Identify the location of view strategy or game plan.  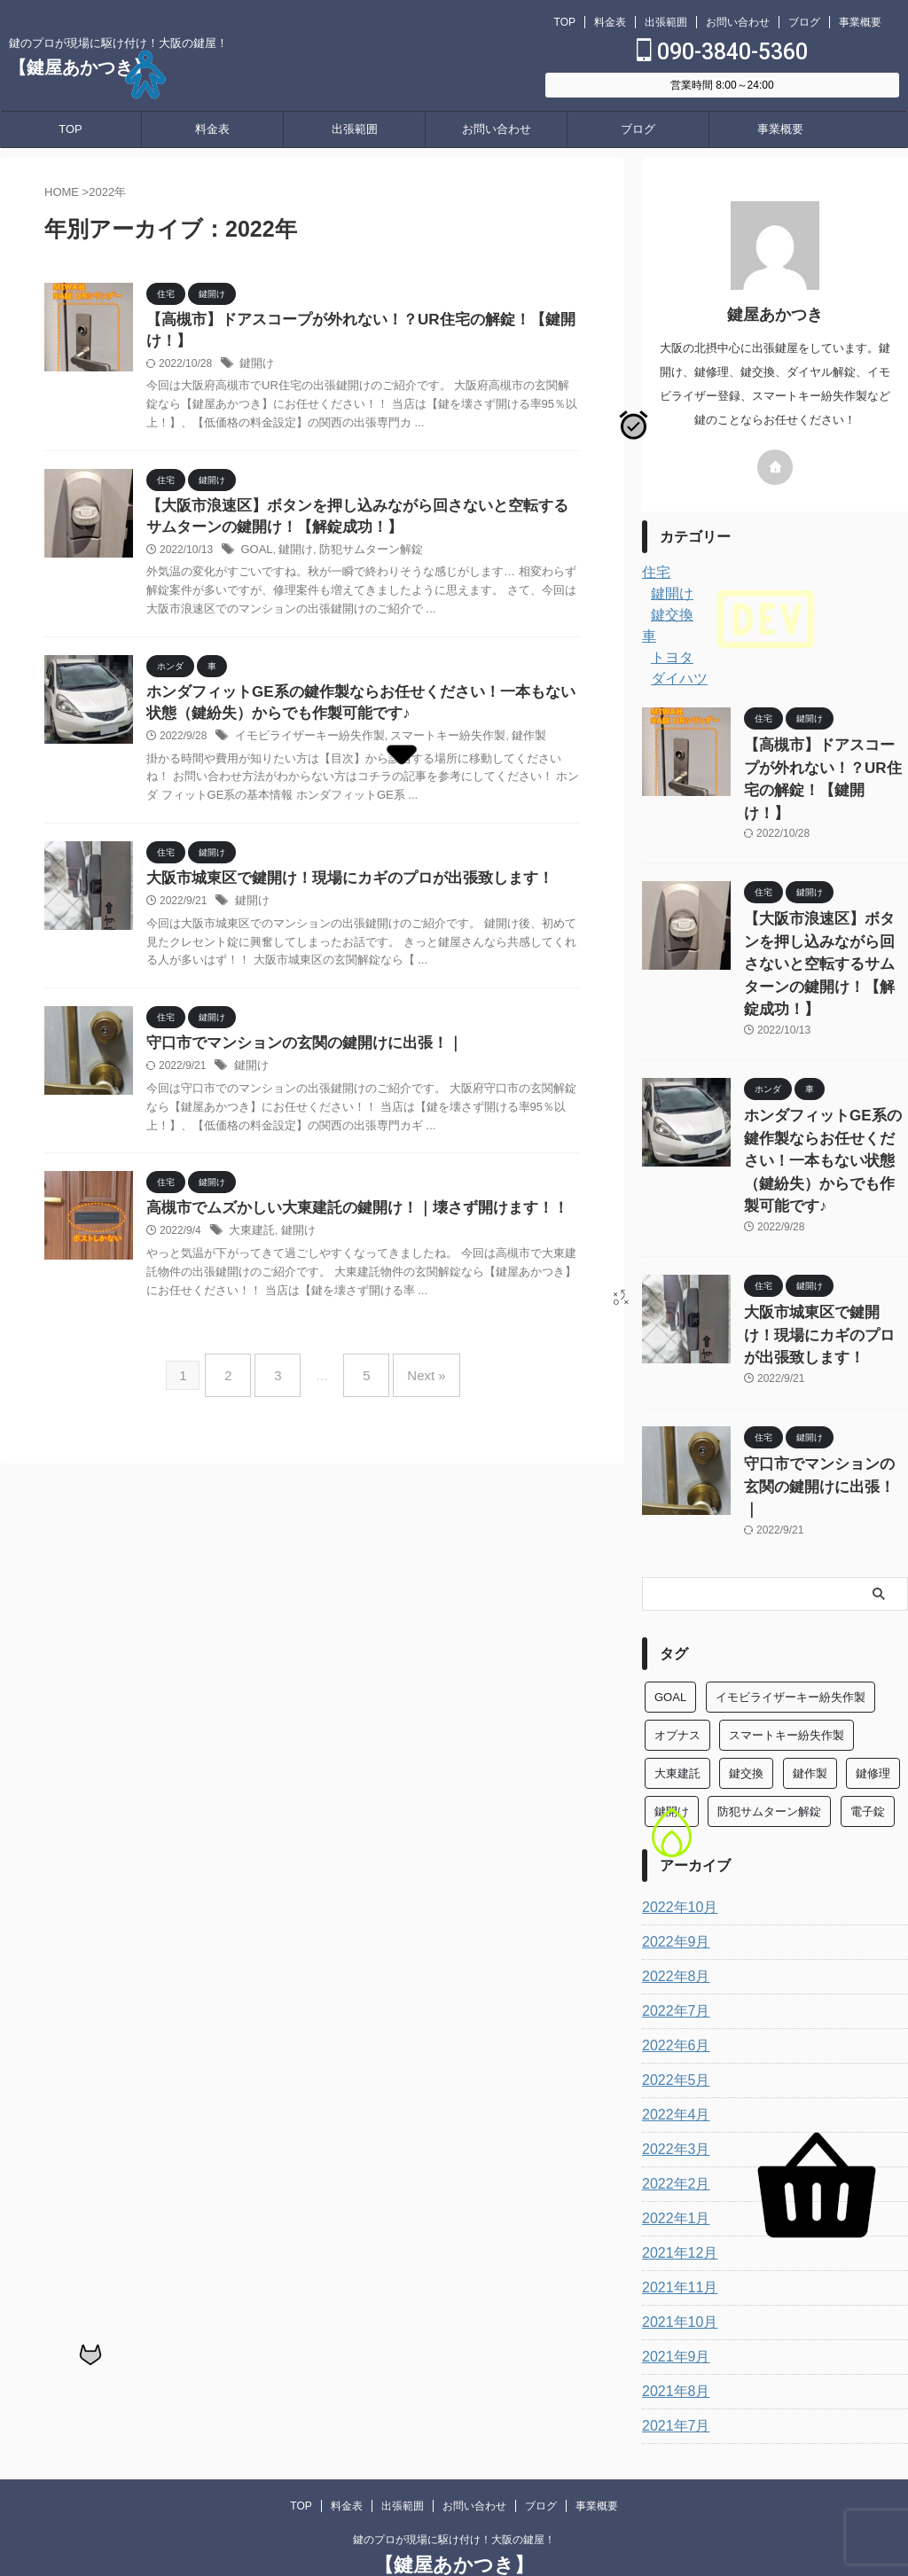
(620, 1297).